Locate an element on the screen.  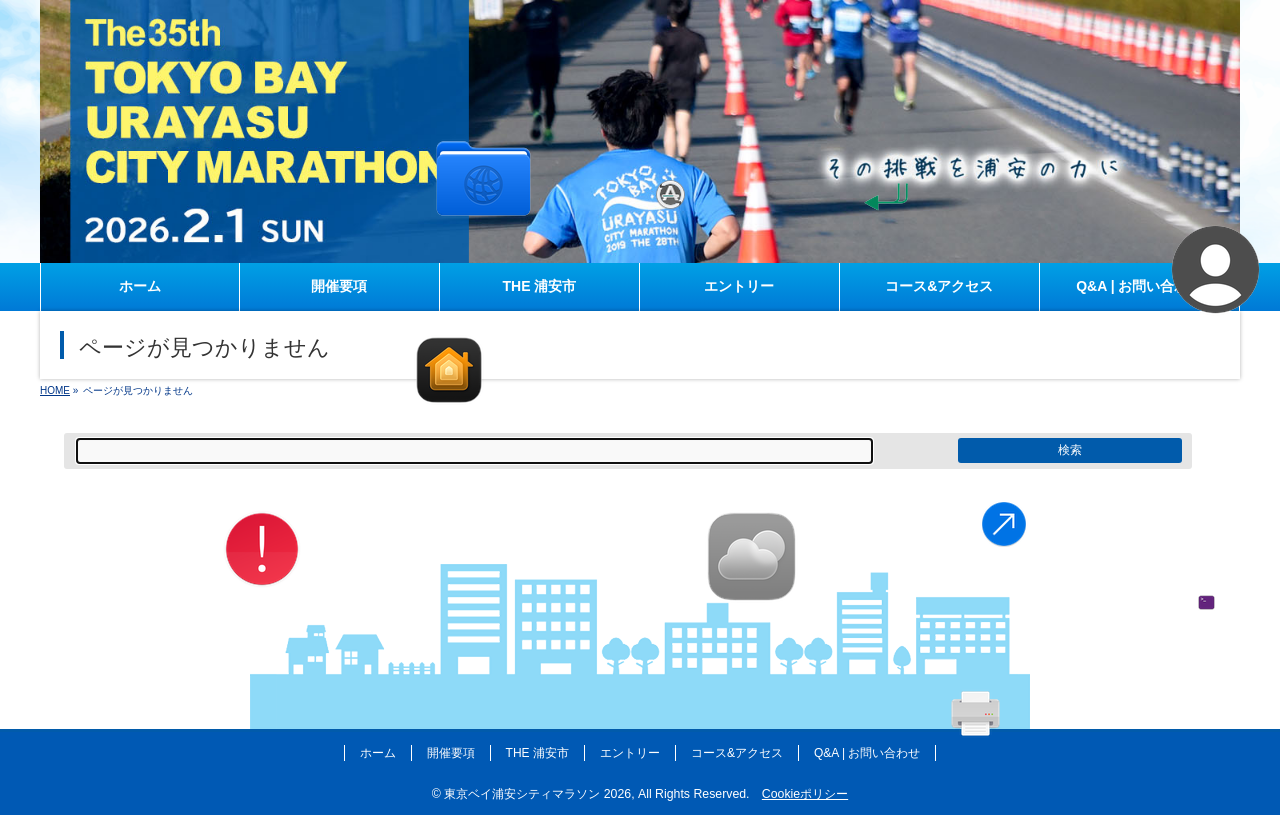
indicates an application error or crash is located at coordinates (262, 549).